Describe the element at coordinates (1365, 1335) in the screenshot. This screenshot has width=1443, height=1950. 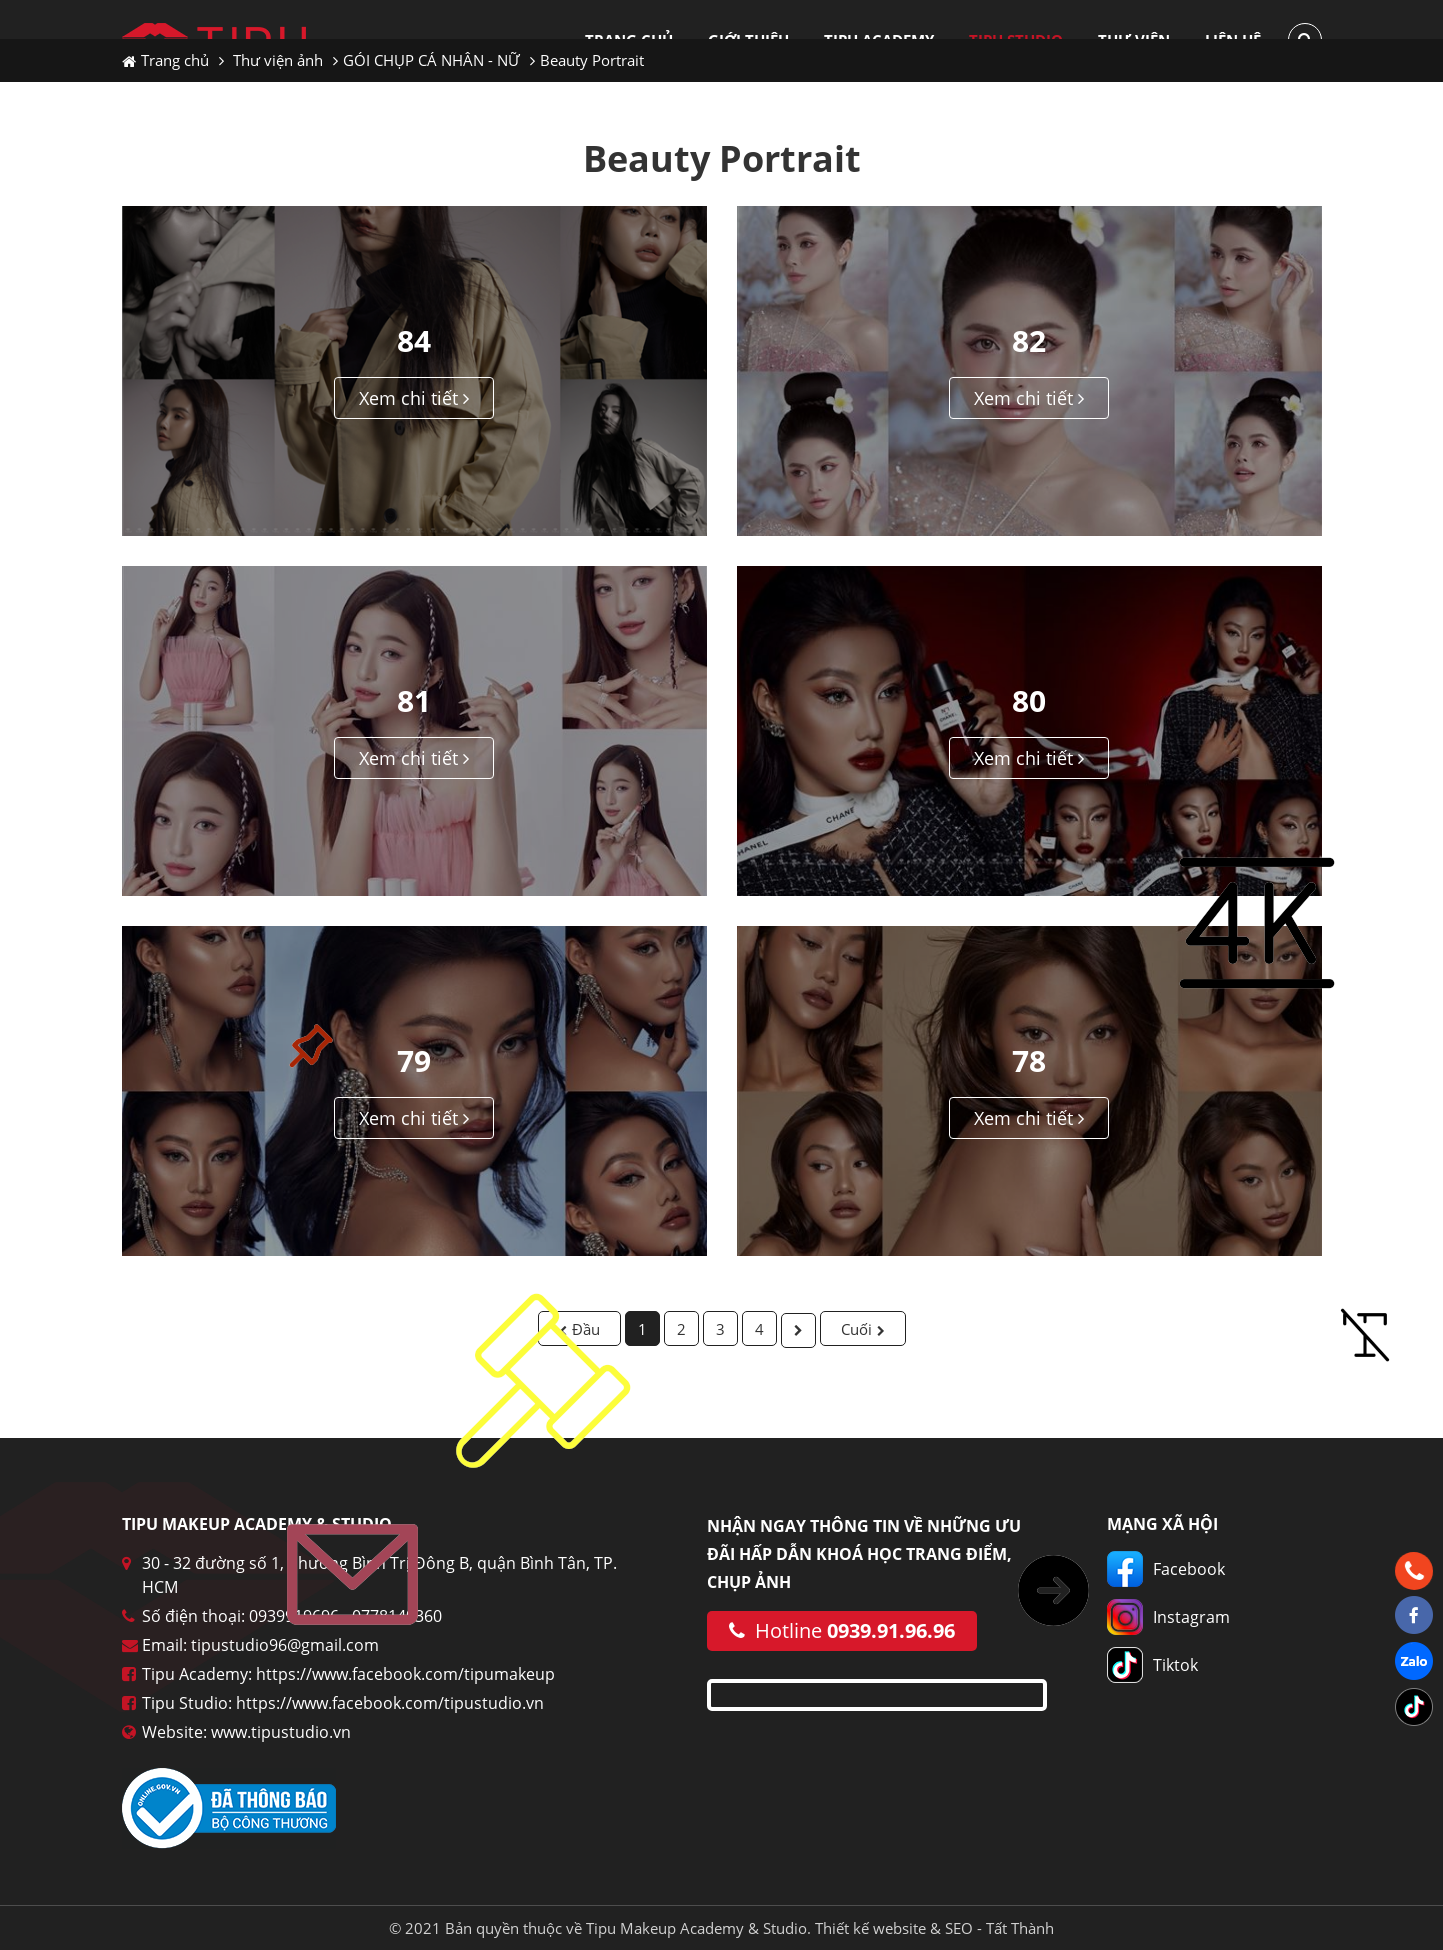
I see `disable text formatting` at that location.